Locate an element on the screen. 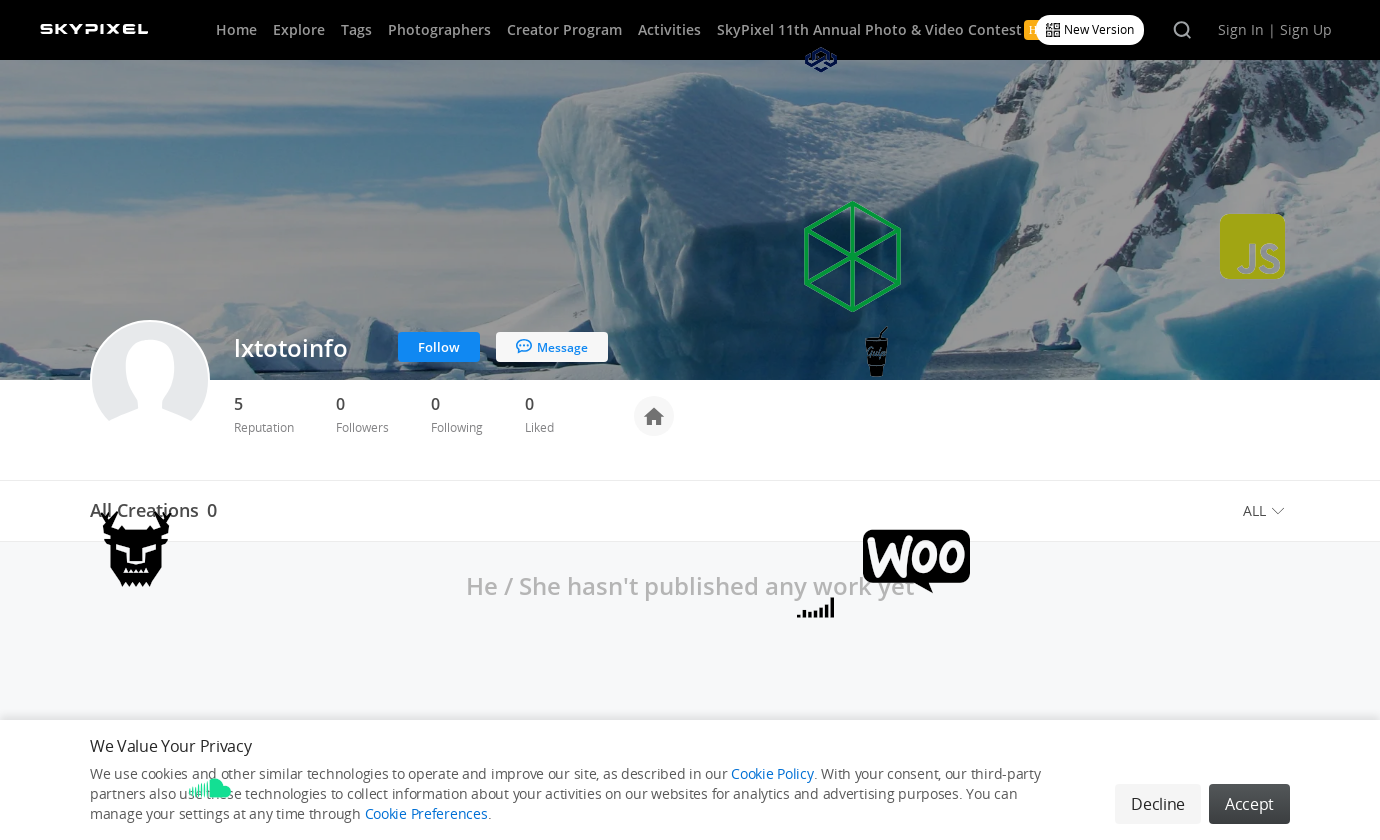 This screenshot has width=1380, height=840. open soundcloud app is located at coordinates (210, 787).